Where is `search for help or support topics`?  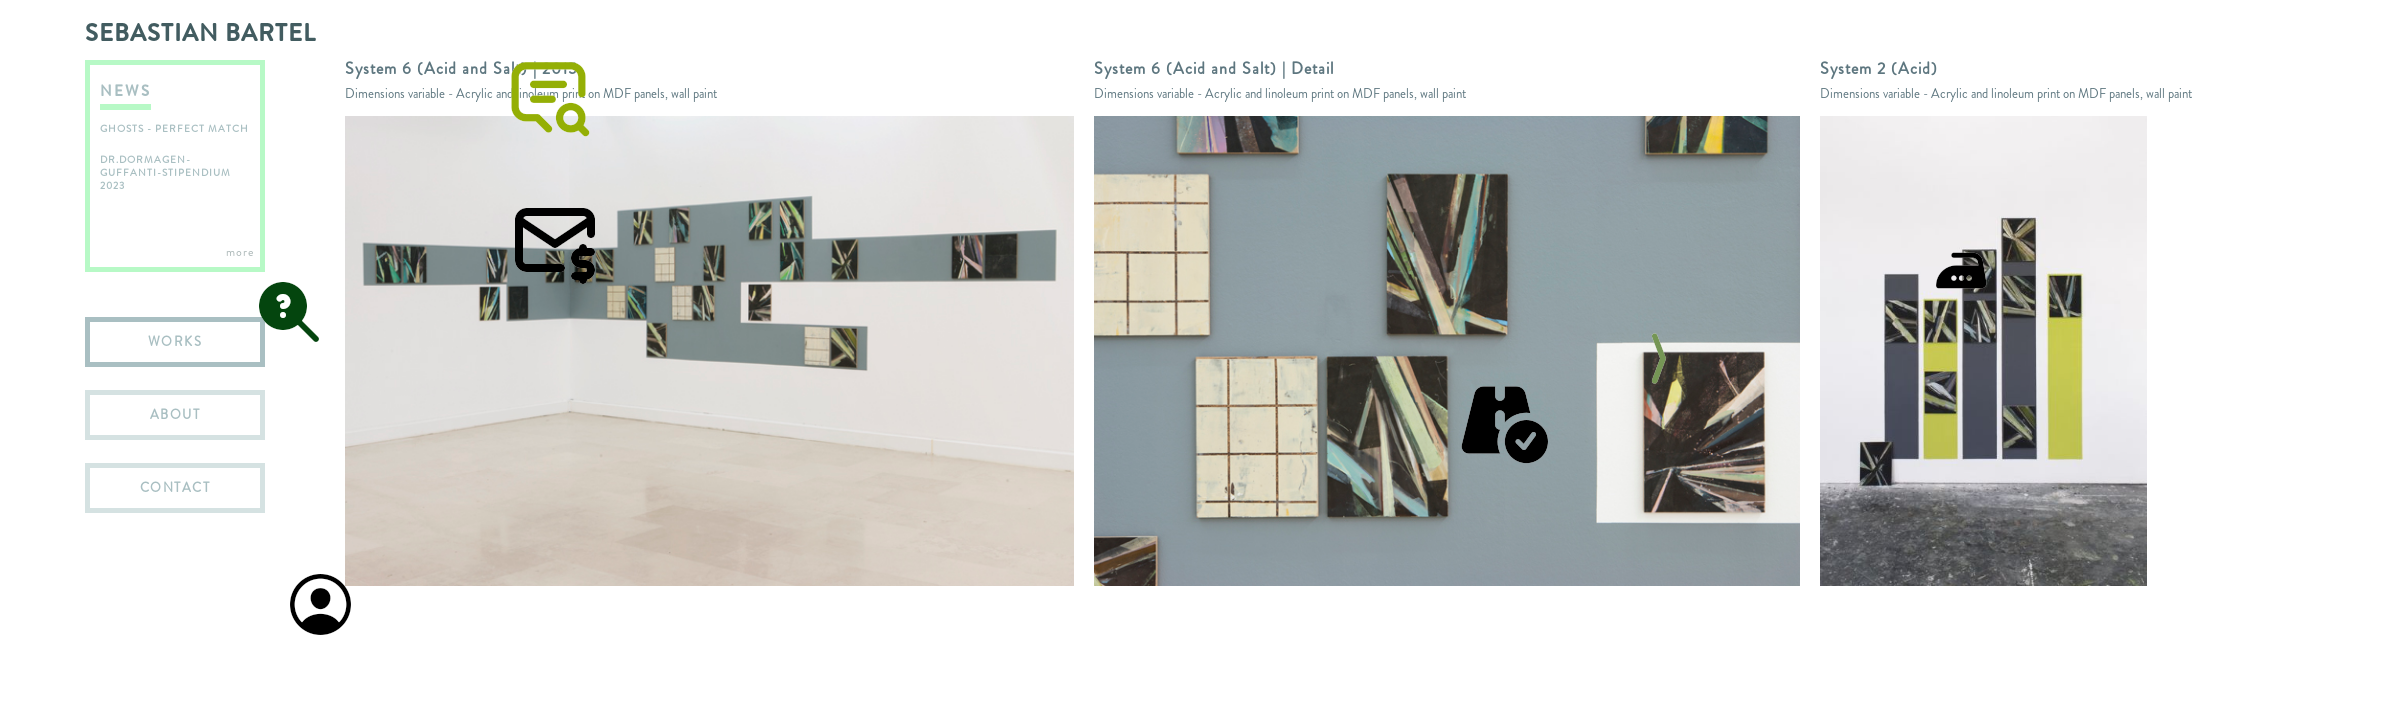
search for help or support topics is located at coordinates (289, 312).